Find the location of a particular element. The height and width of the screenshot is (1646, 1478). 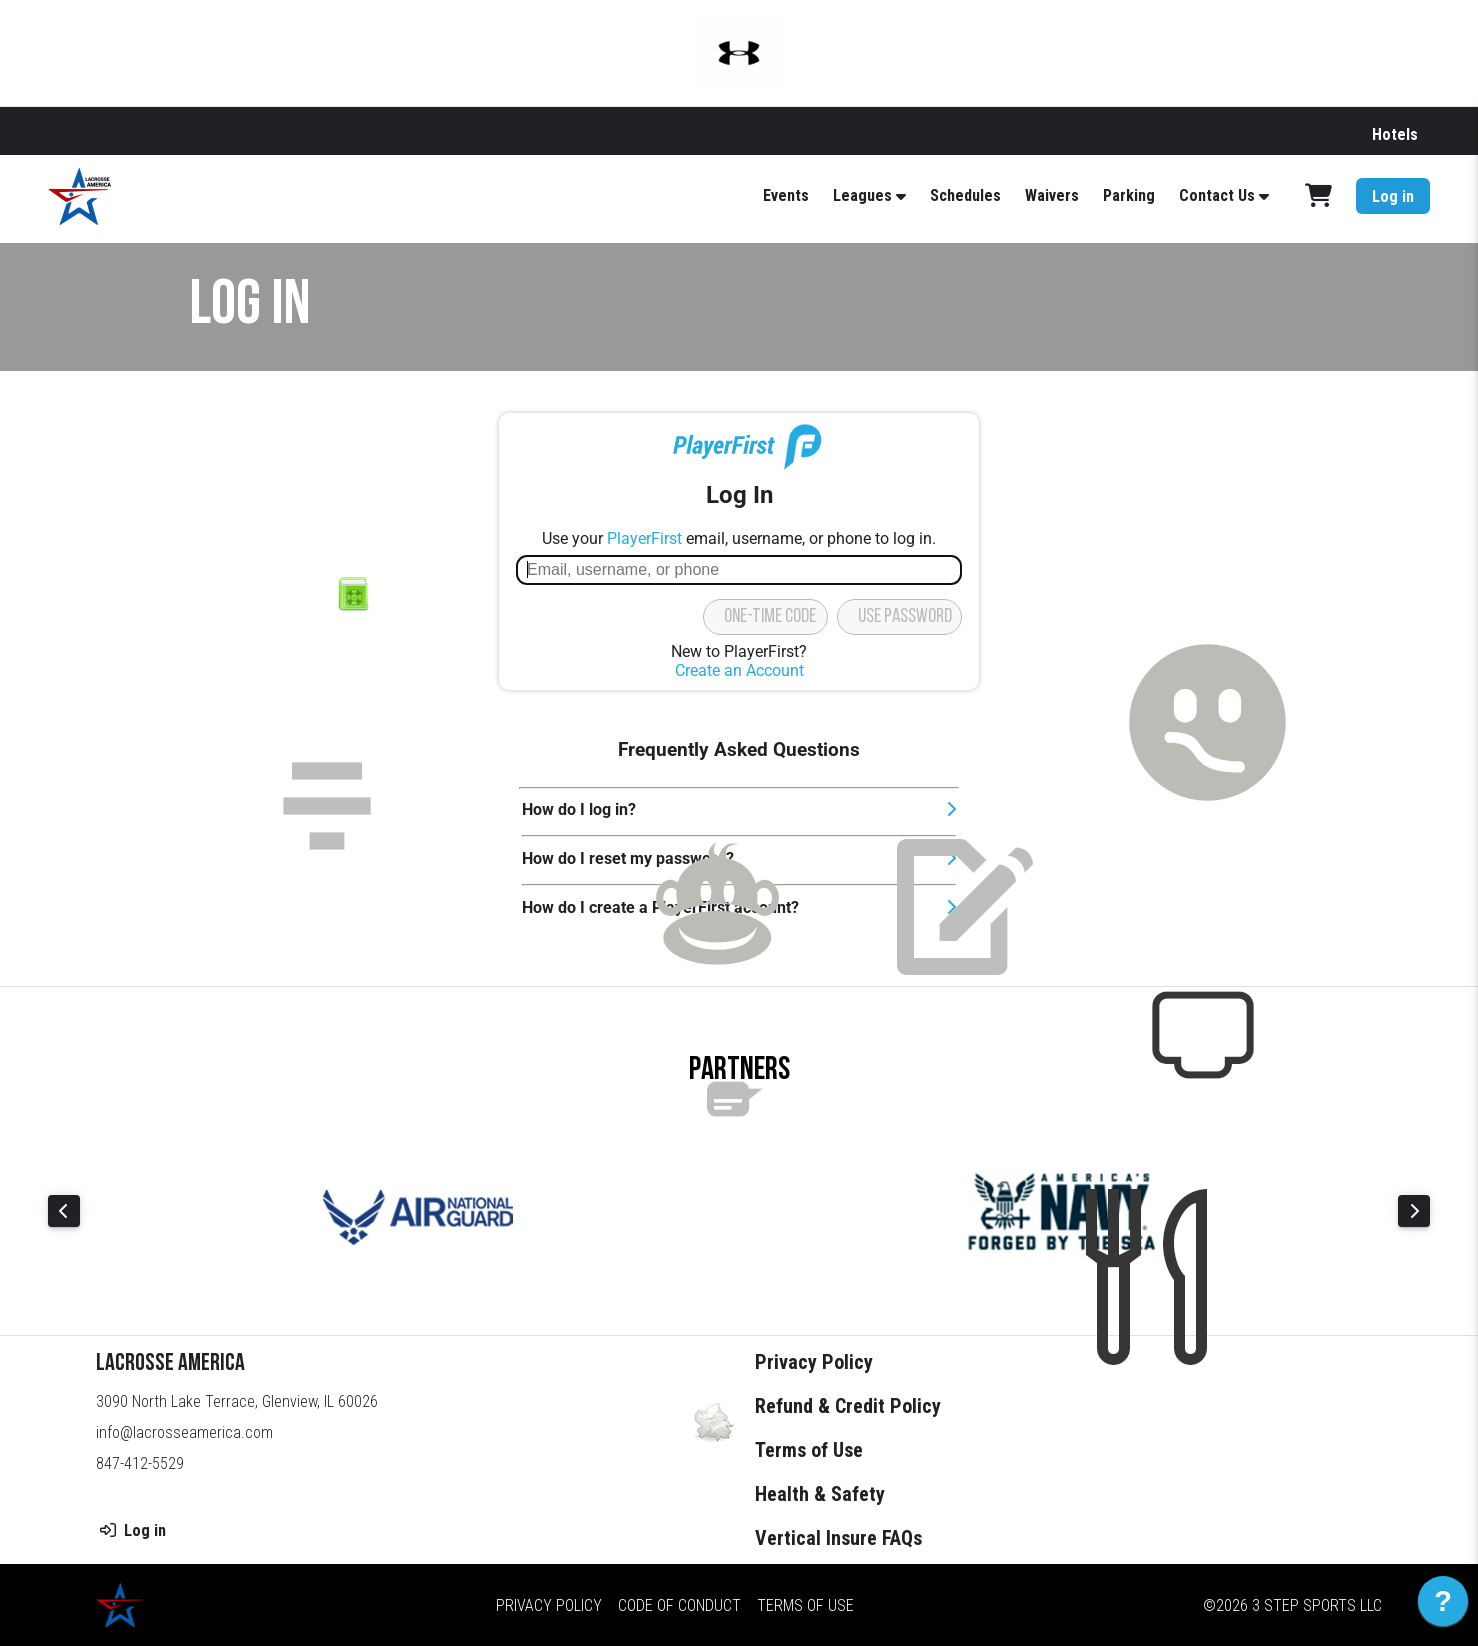

mark email as junk or spam is located at coordinates (713, 1422).